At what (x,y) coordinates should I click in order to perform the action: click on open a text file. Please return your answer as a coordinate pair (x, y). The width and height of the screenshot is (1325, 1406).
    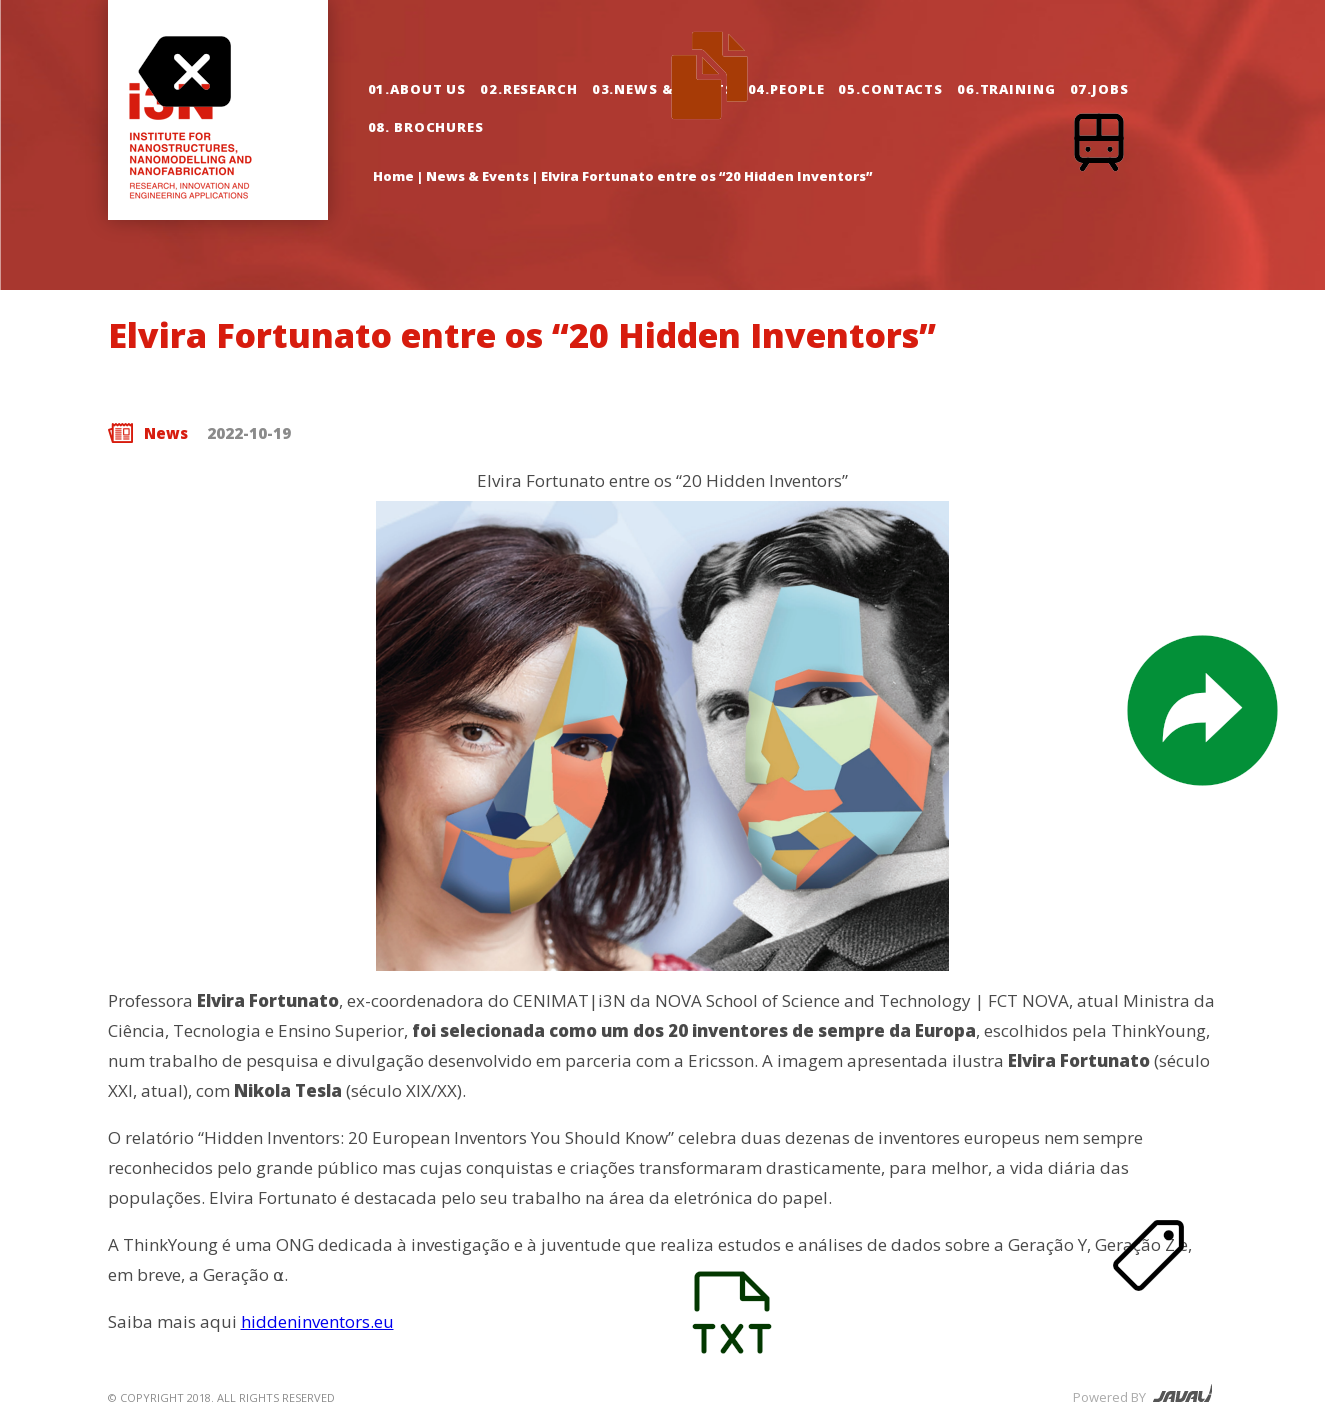
    Looking at the image, I should click on (732, 1316).